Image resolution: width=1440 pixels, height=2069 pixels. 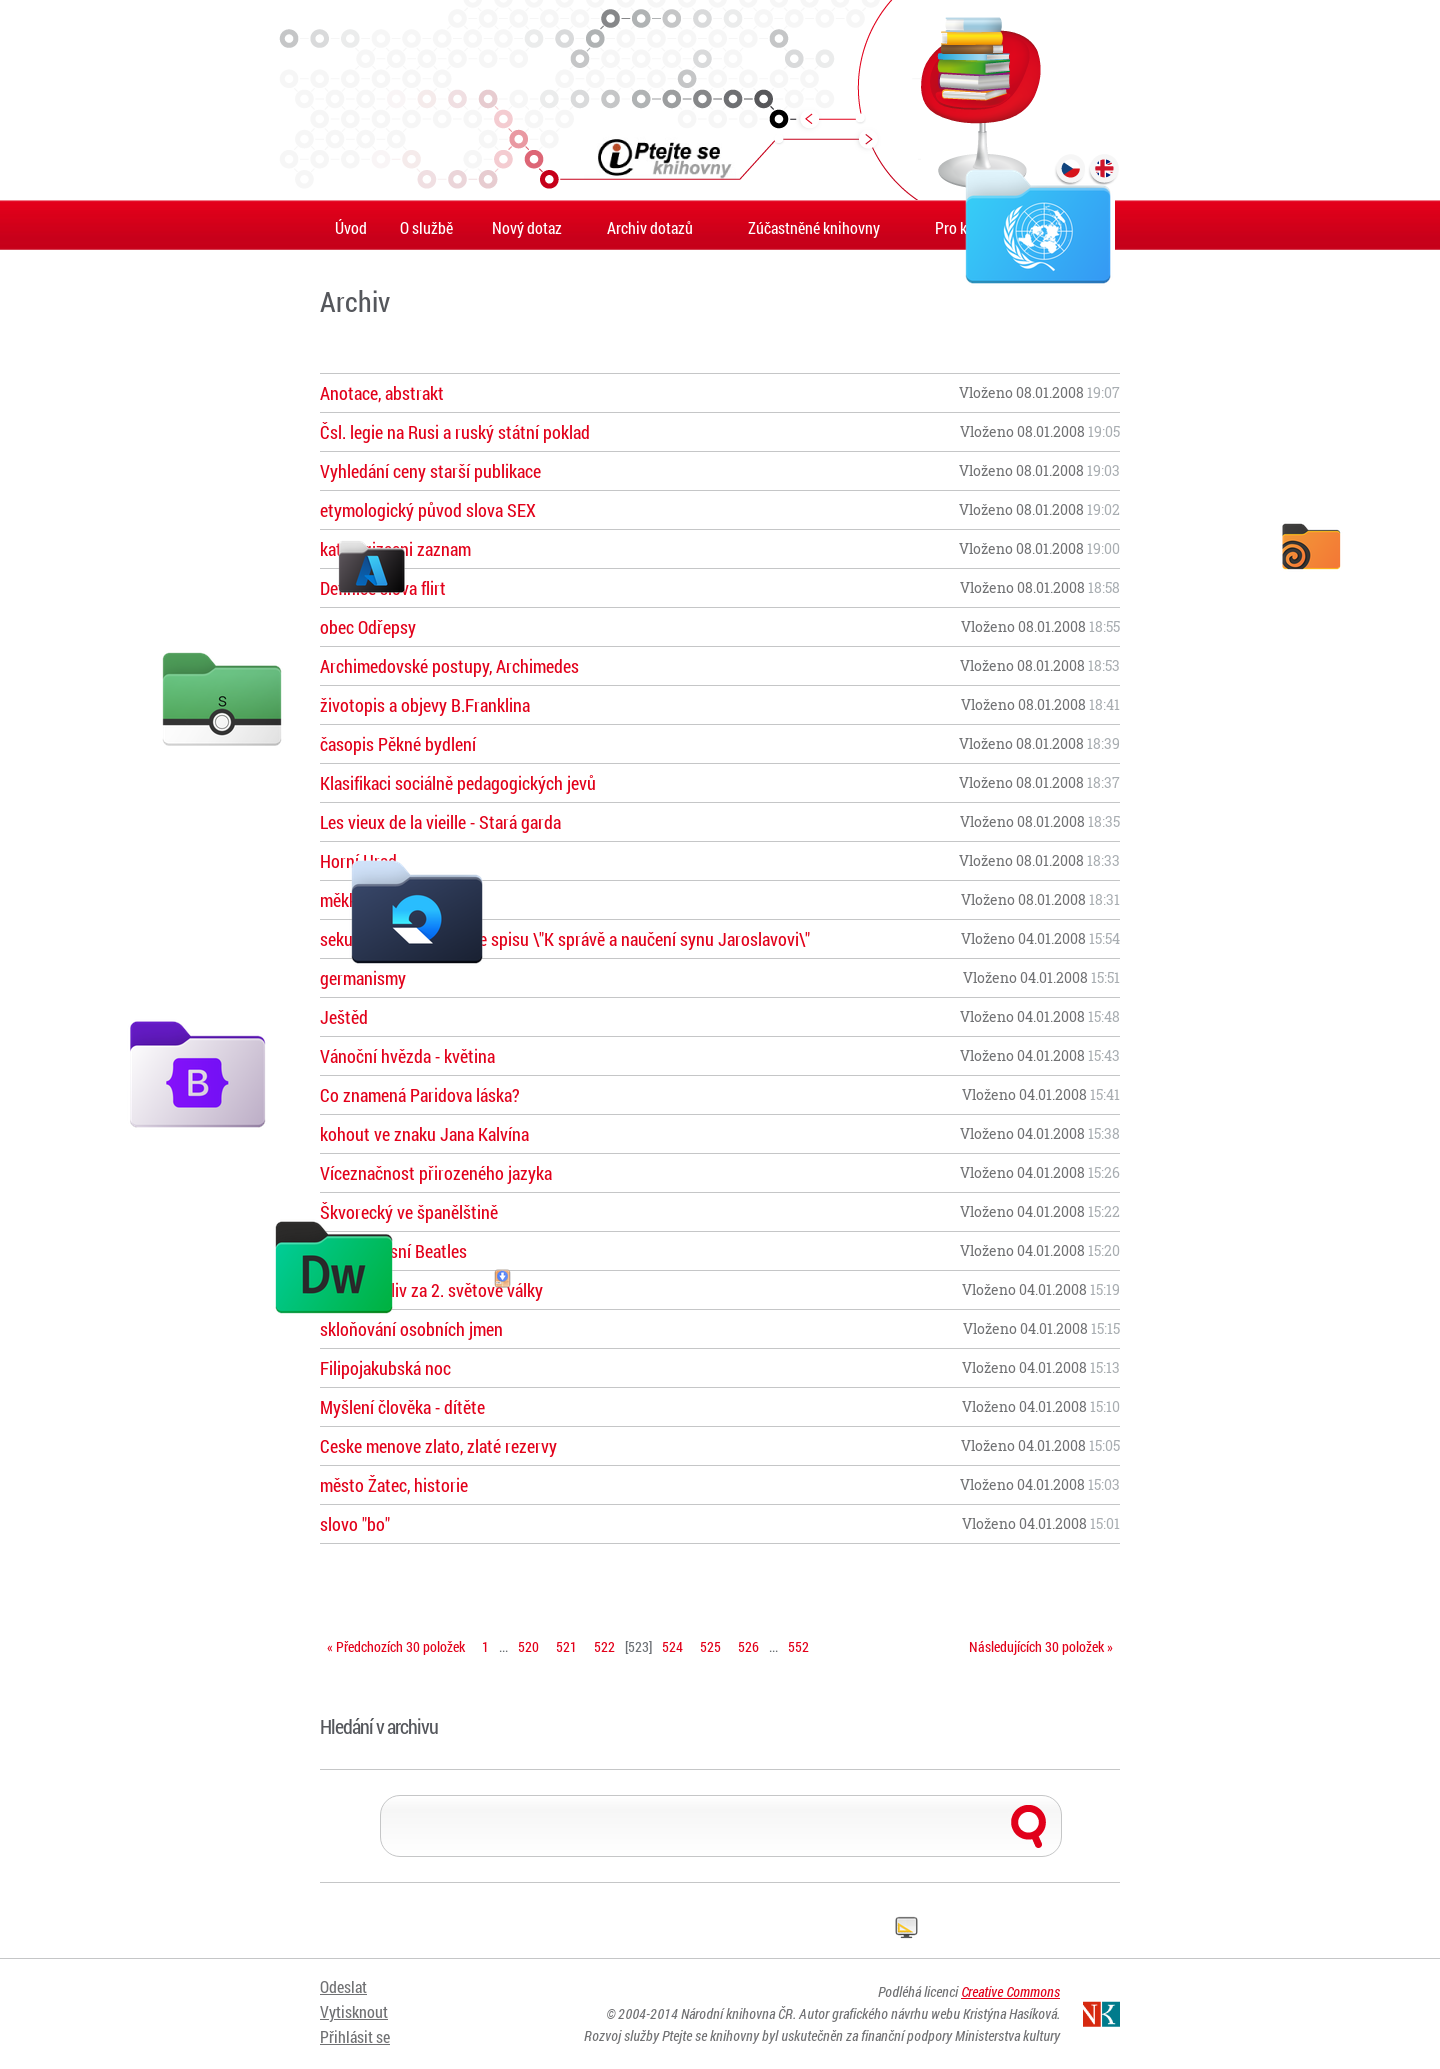 I want to click on folder containing Pokémon Safari Ball themed content, so click(x=221, y=702).